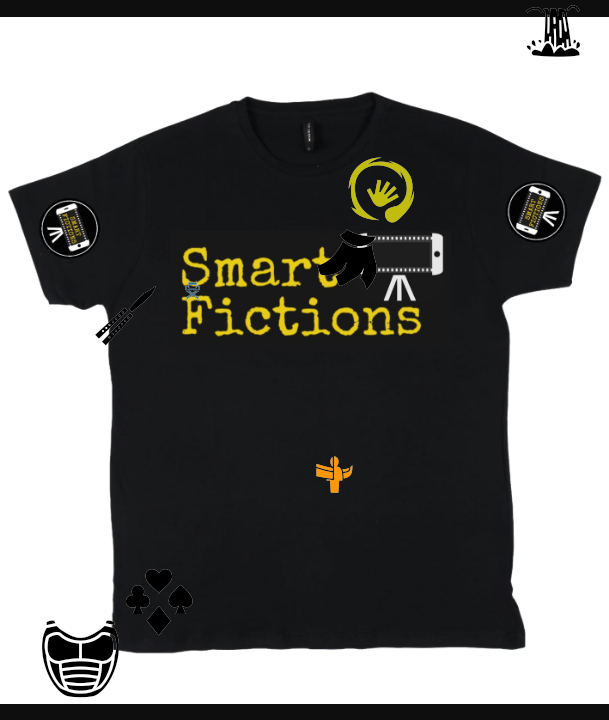  Describe the element at coordinates (192, 290) in the screenshot. I see `access director or creator mode` at that location.